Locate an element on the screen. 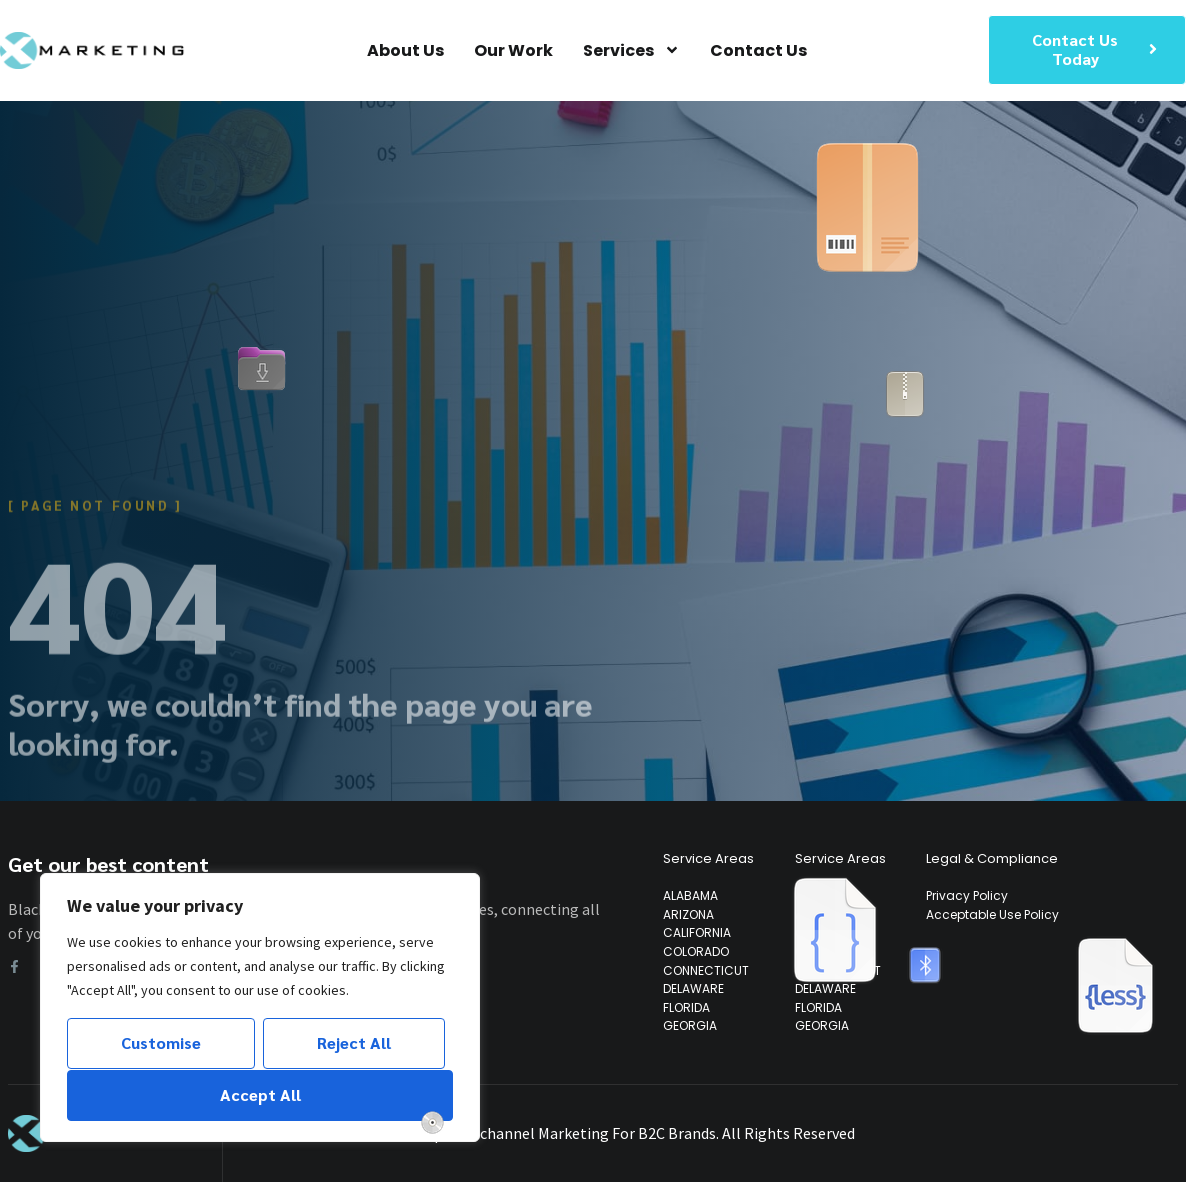 The image size is (1186, 1182). open a compressed archive file is located at coordinates (867, 207).